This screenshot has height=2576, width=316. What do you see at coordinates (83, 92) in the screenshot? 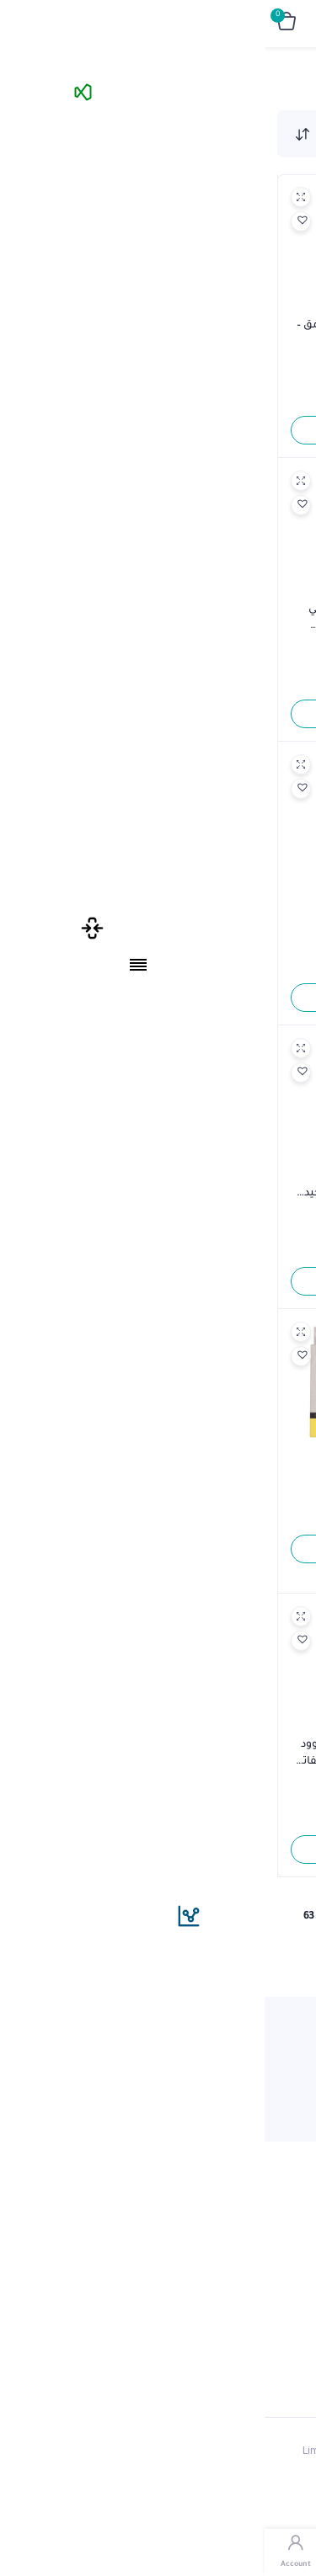
I see `open visual studio application` at bounding box center [83, 92].